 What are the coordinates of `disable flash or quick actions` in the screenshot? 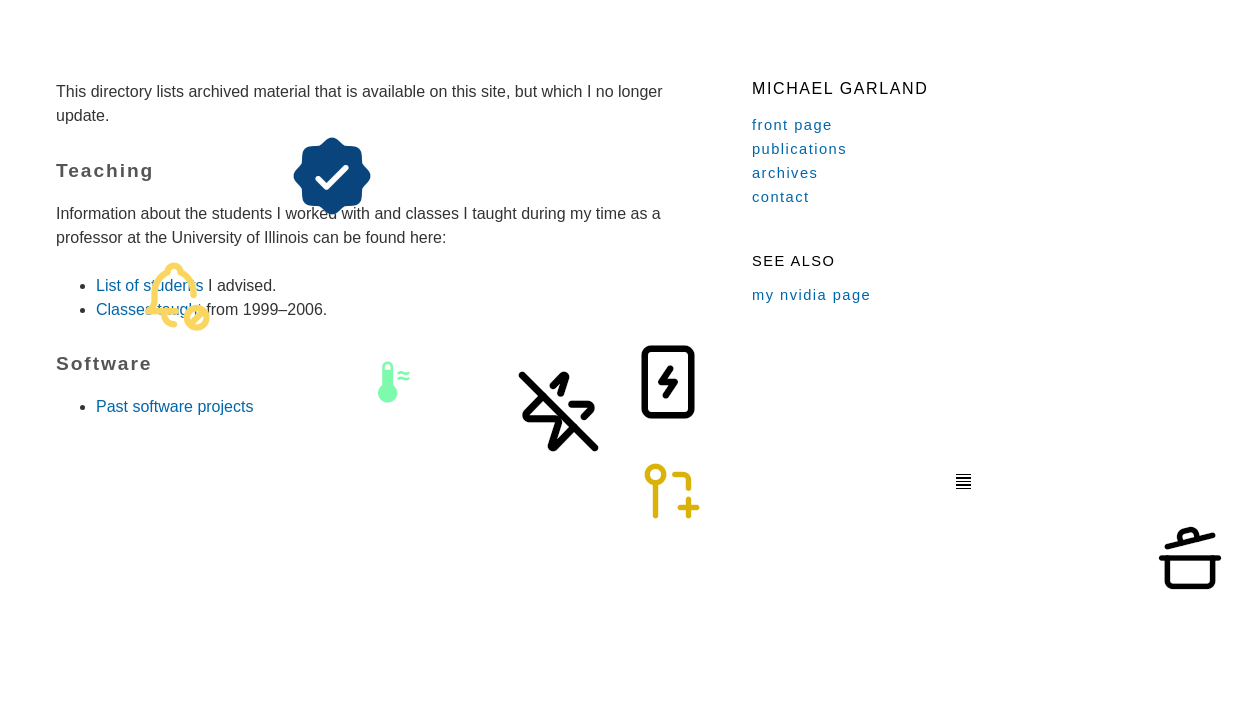 It's located at (558, 411).